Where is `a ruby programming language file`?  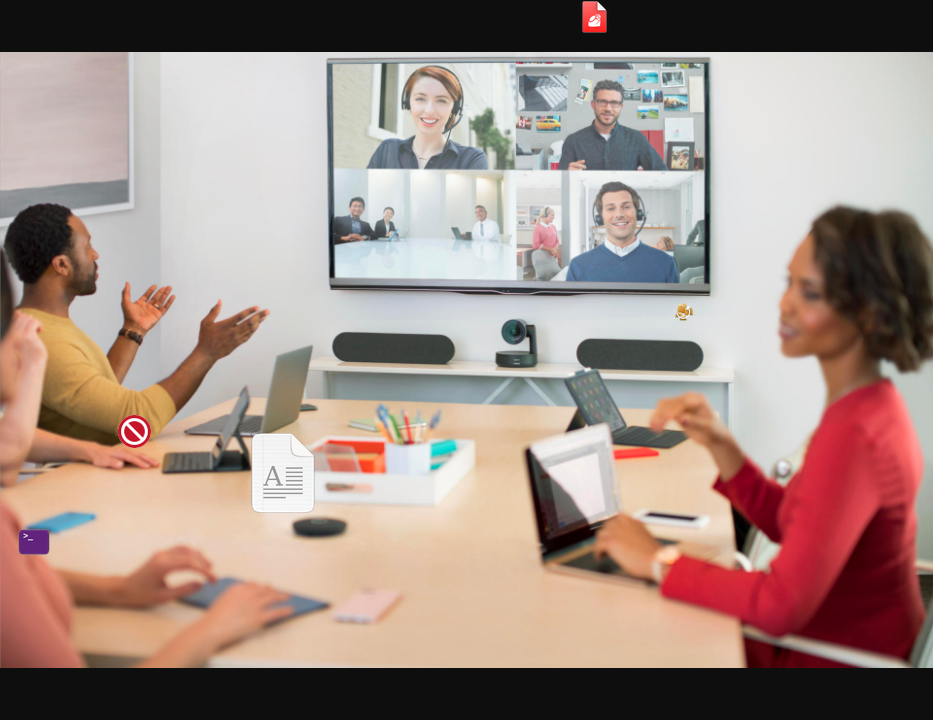
a ruby programming language file is located at coordinates (594, 17).